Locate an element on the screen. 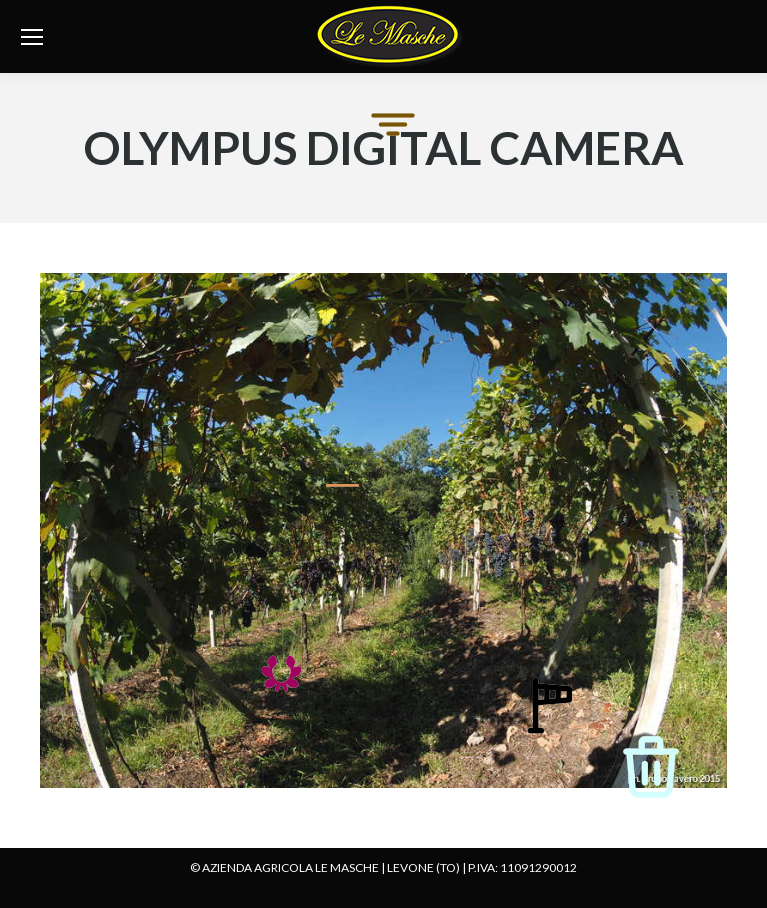 The width and height of the screenshot is (767, 908). view achievements or awards is located at coordinates (281, 673).